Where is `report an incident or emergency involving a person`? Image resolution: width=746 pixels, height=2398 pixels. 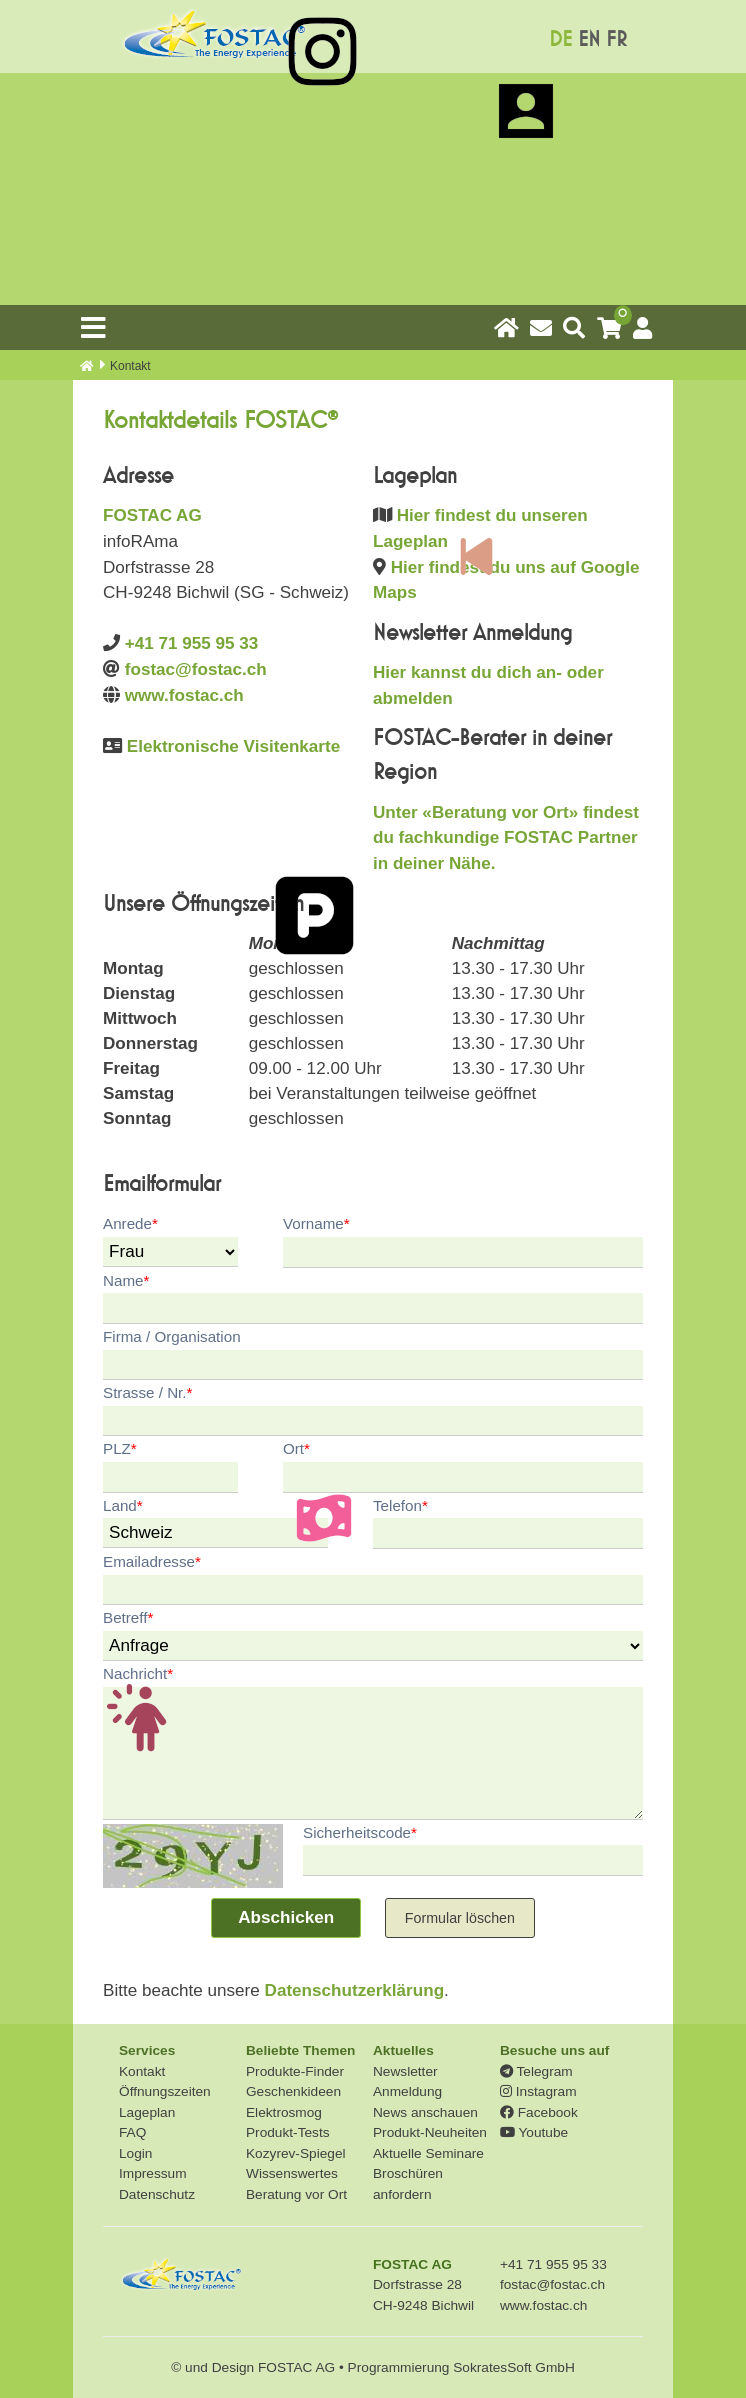
report an incident or emergency involving a person is located at coordinates (142, 1719).